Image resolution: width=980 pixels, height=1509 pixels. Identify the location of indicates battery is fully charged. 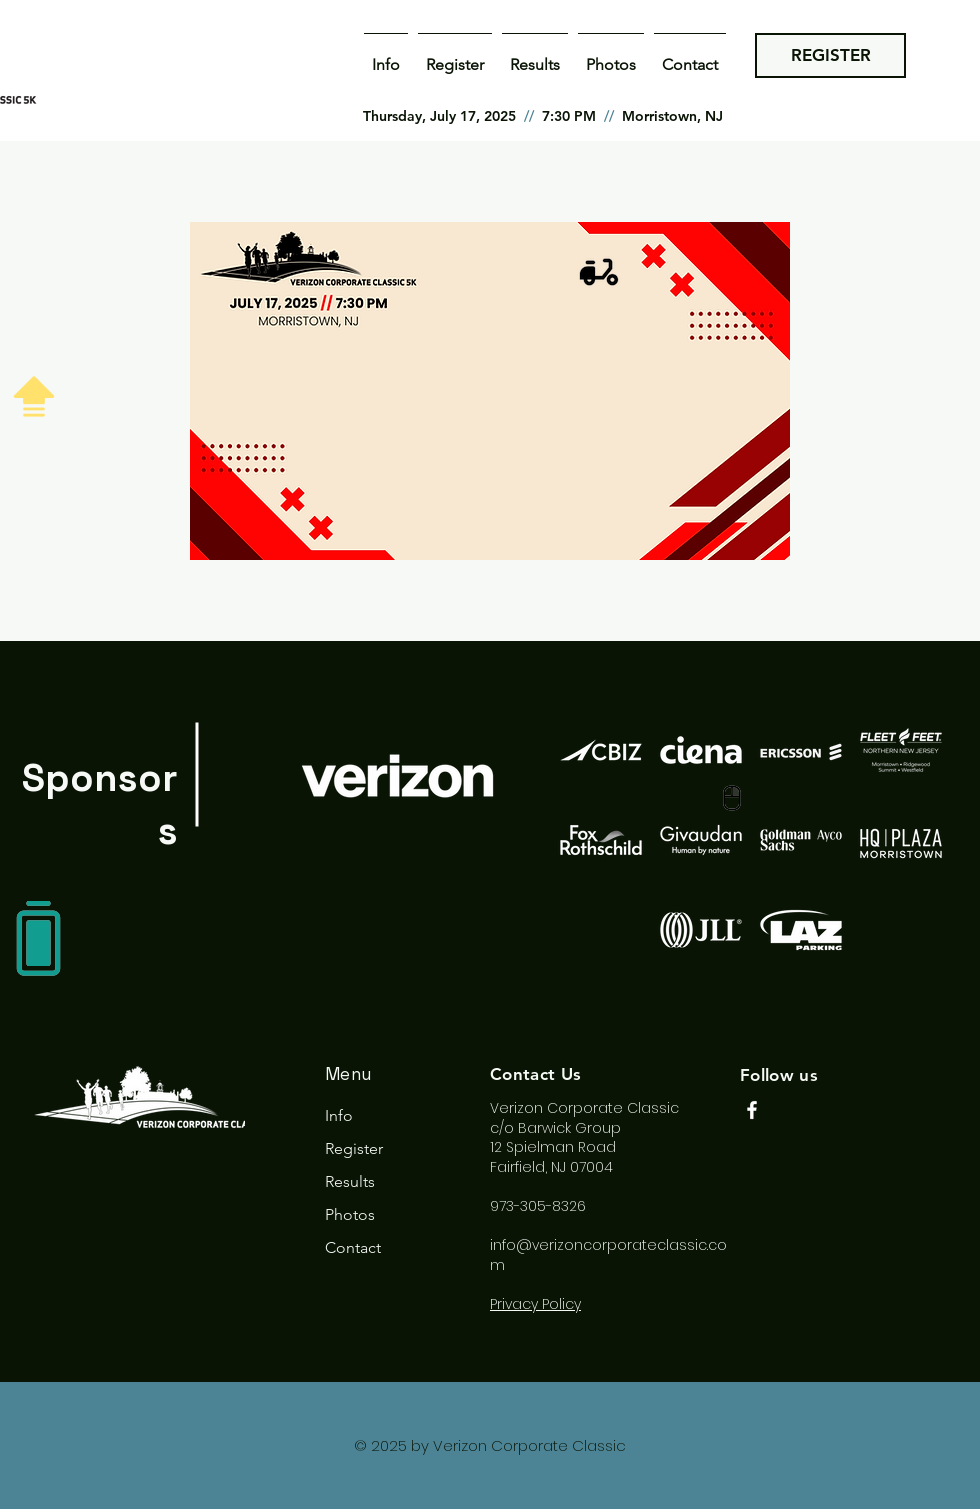
(38, 939).